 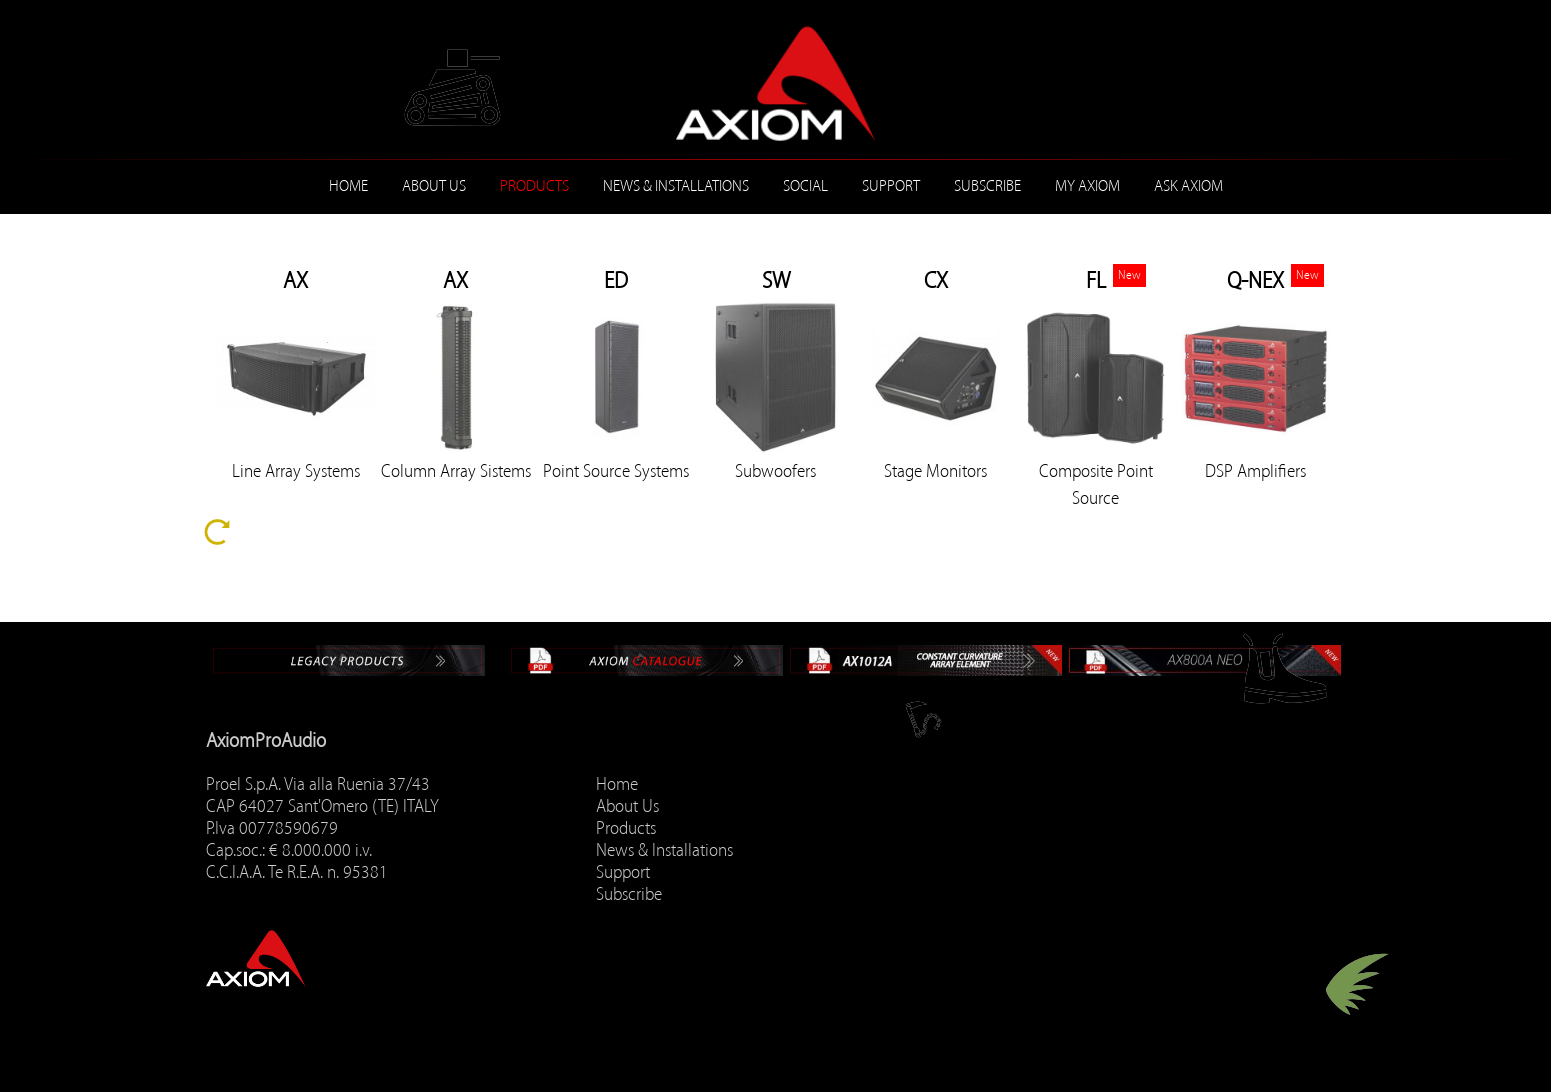 I want to click on select a tank unit in a strategy game, so click(x=452, y=81).